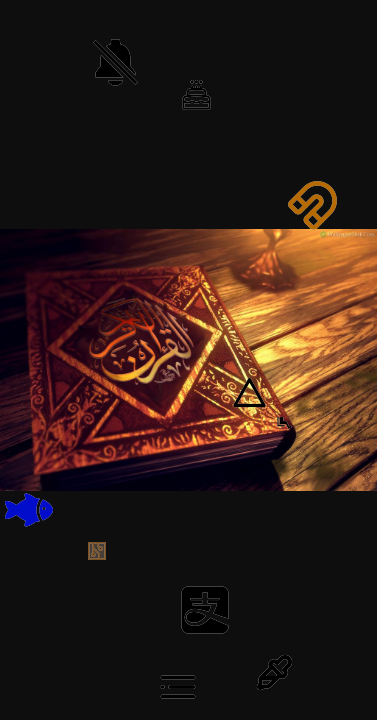  Describe the element at coordinates (284, 423) in the screenshot. I see `select extra legroom seat option` at that location.